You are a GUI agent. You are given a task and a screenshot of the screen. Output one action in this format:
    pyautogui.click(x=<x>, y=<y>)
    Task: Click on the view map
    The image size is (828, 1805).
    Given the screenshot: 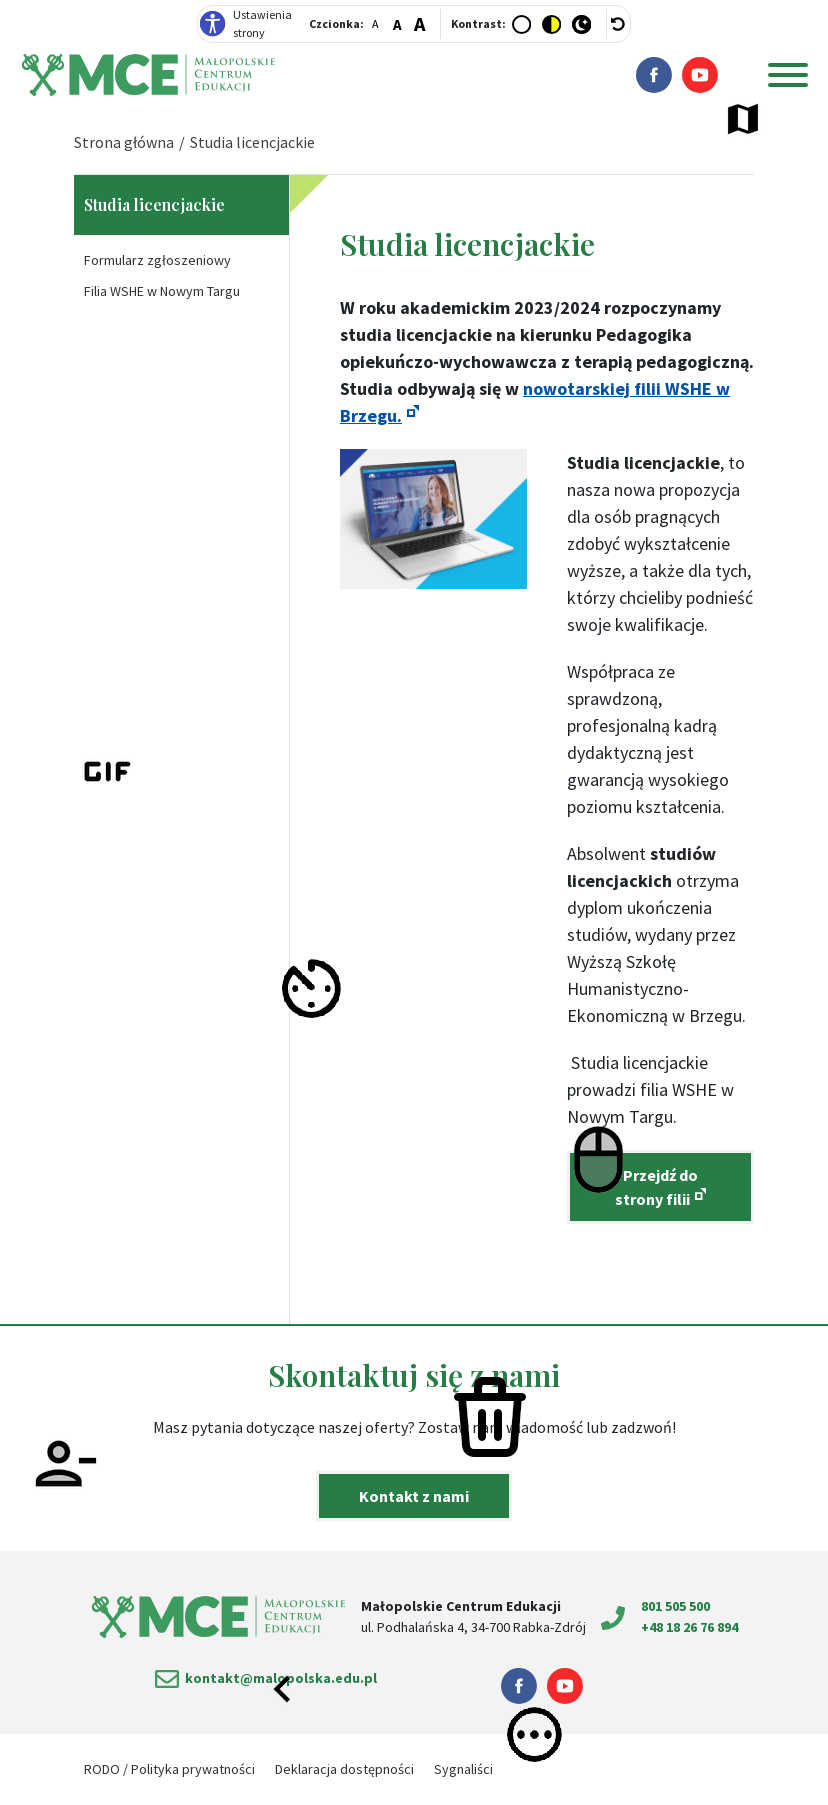 What is the action you would take?
    pyautogui.click(x=743, y=119)
    